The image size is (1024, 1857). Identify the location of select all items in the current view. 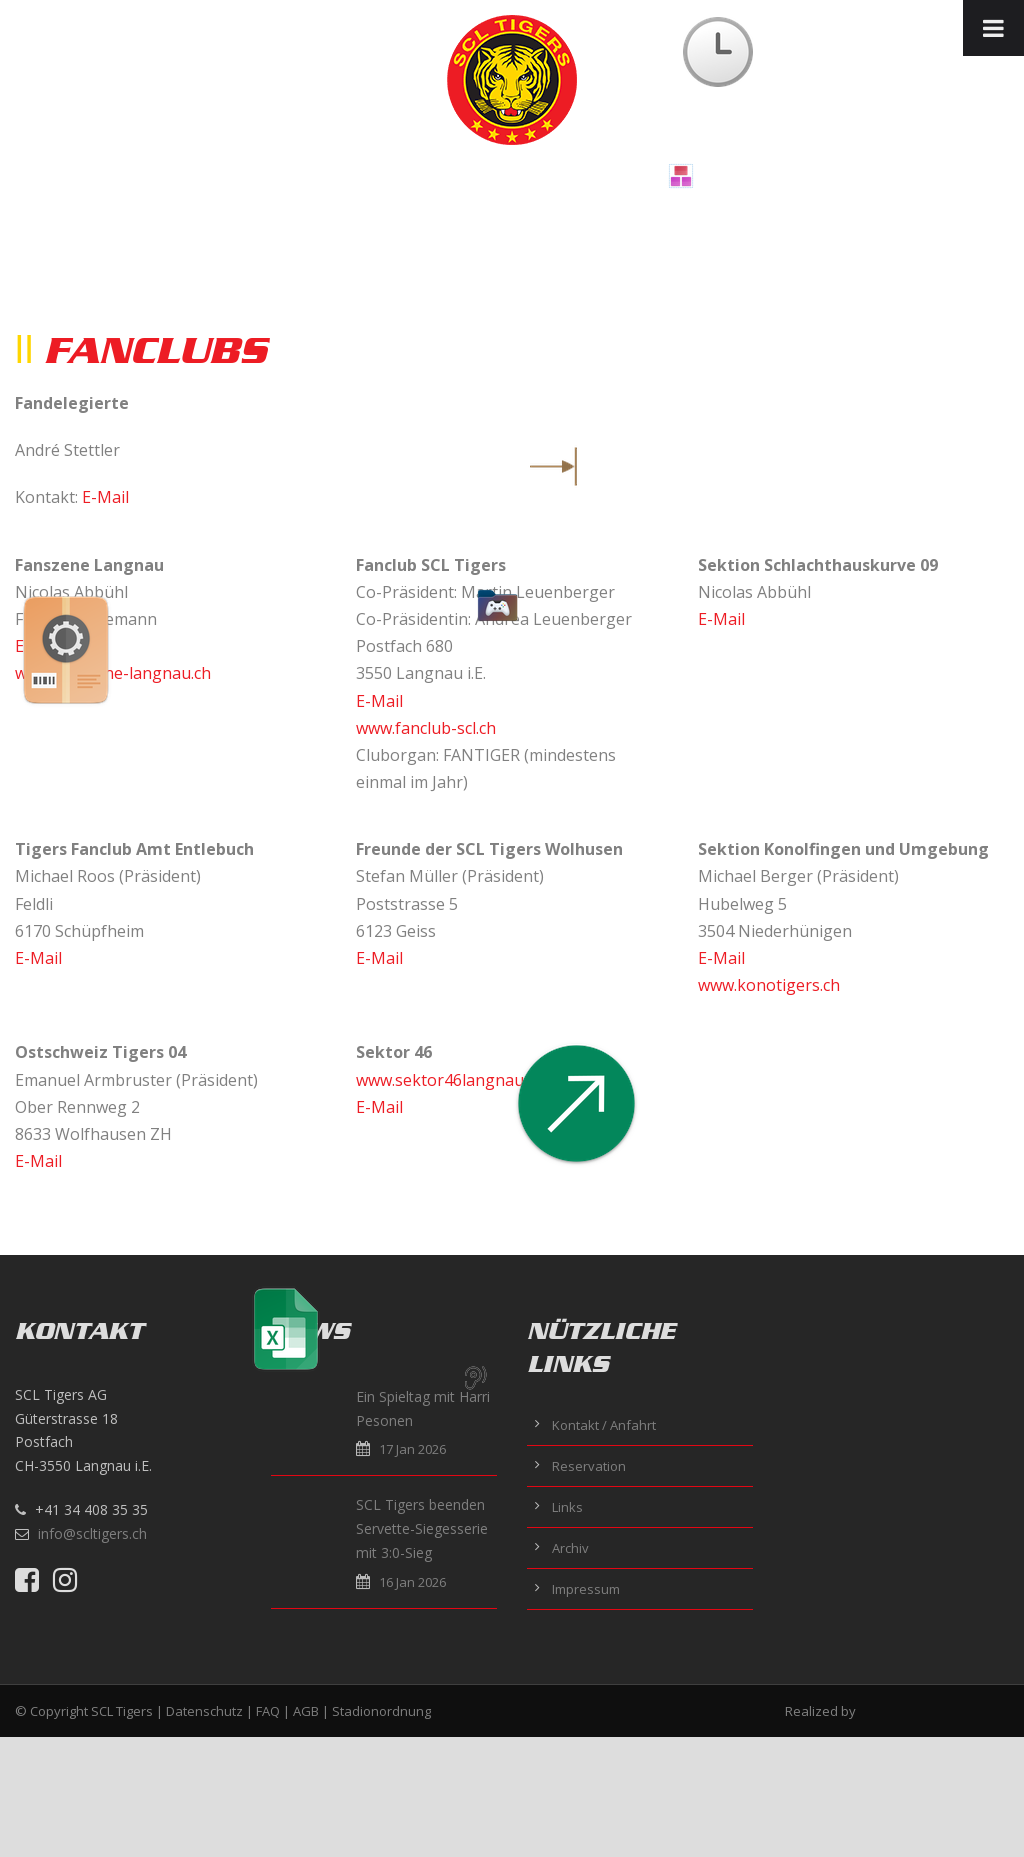
(681, 176).